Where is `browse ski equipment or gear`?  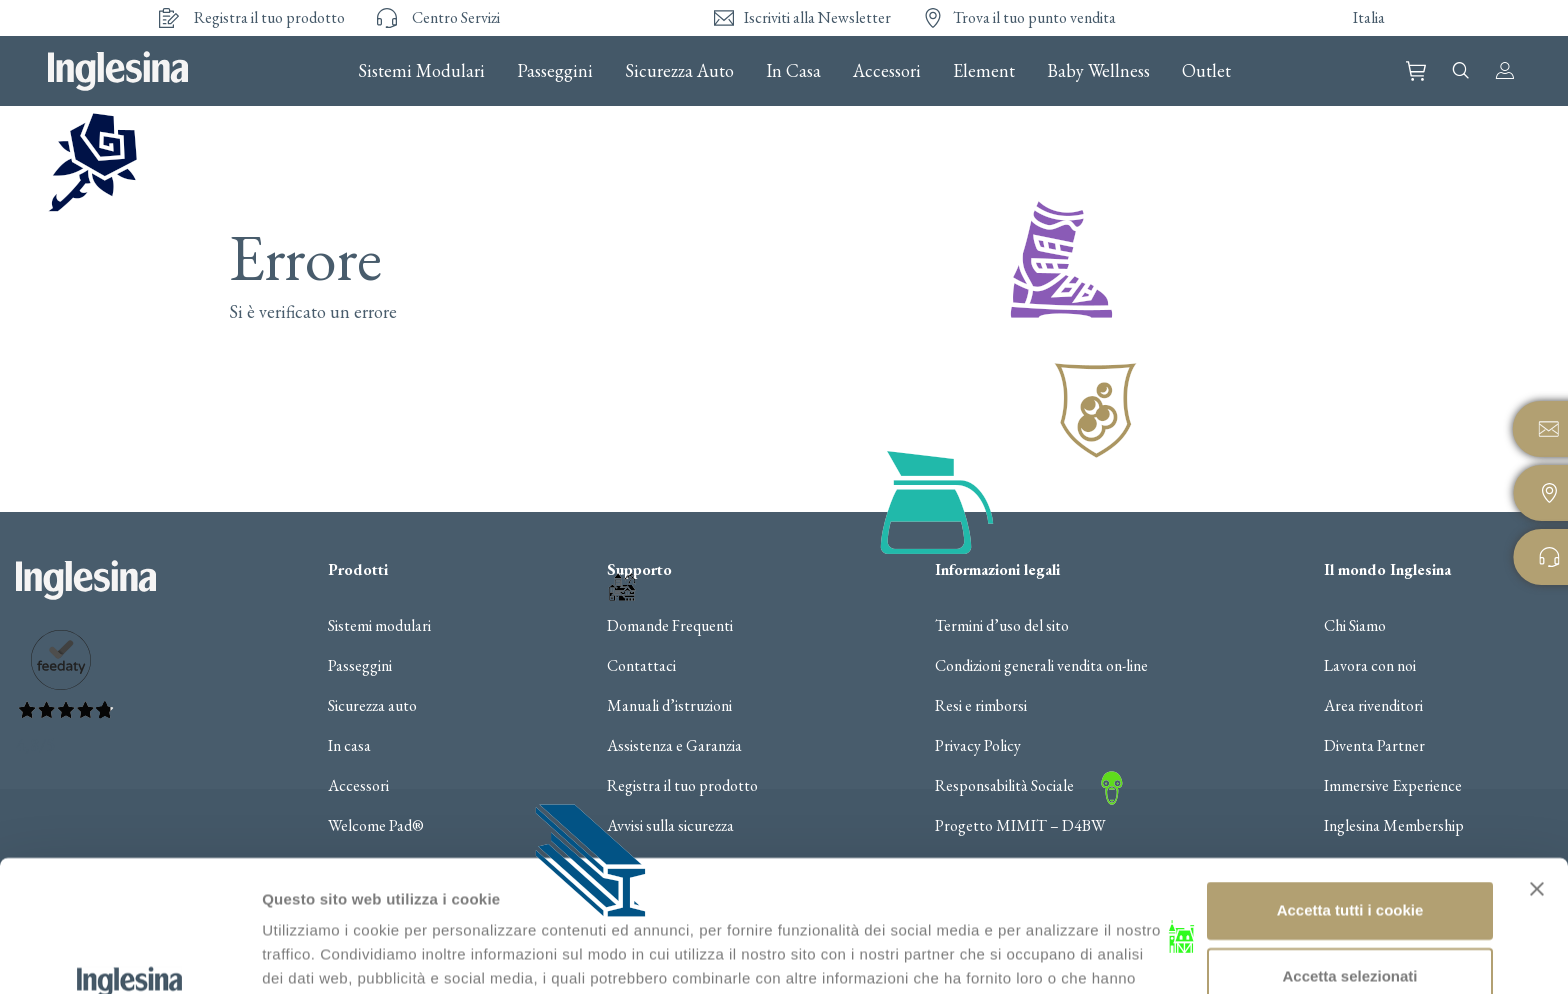
browse ski equipment or gear is located at coordinates (1061, 259).